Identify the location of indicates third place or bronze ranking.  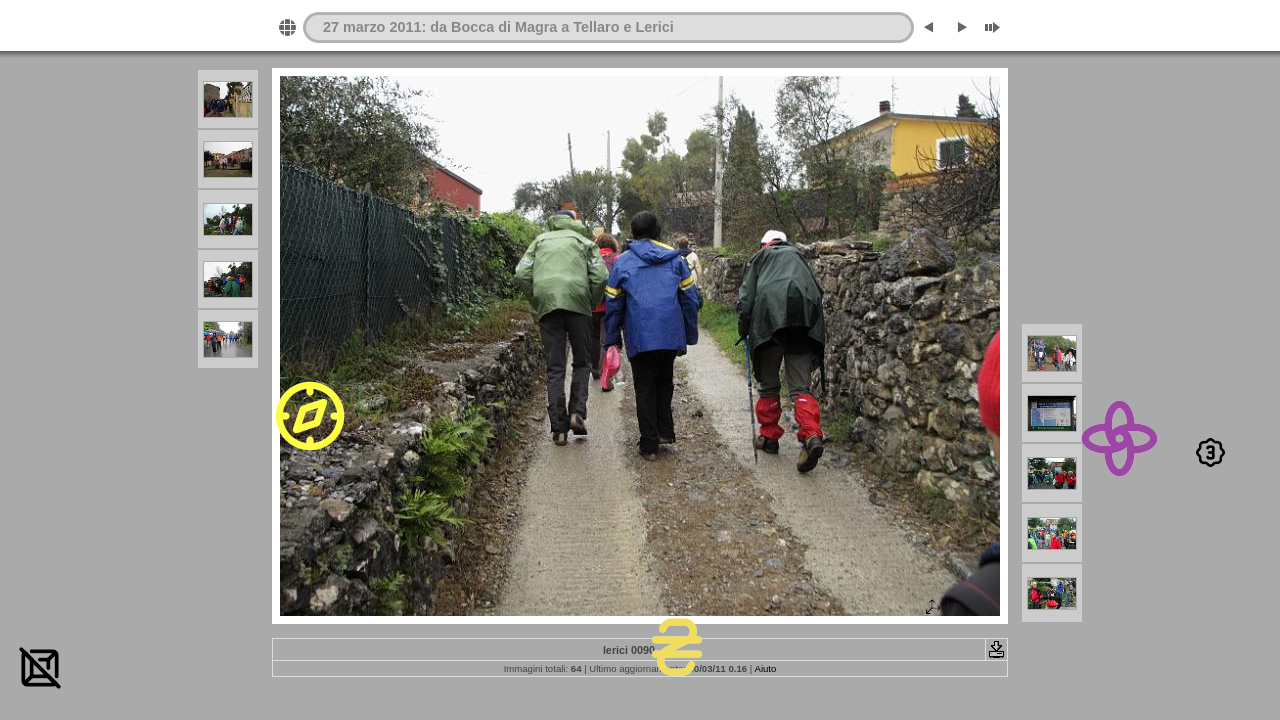
(1210, 452).